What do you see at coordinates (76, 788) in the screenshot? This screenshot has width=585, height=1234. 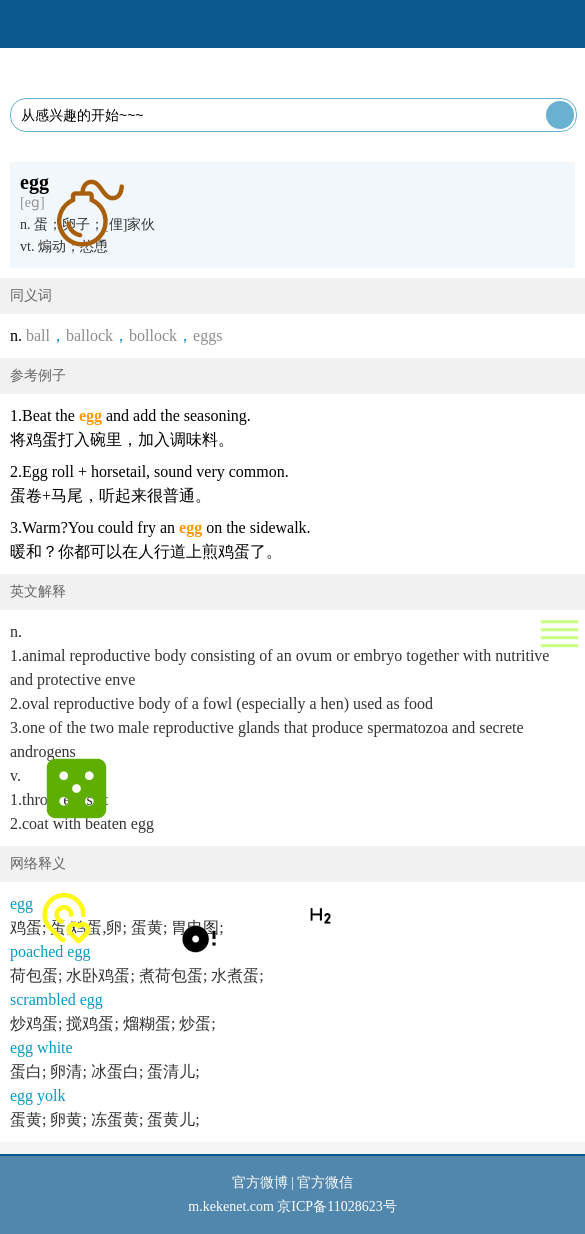 I see `indicates a random or chance-based action` at bounding box center [76, 788].